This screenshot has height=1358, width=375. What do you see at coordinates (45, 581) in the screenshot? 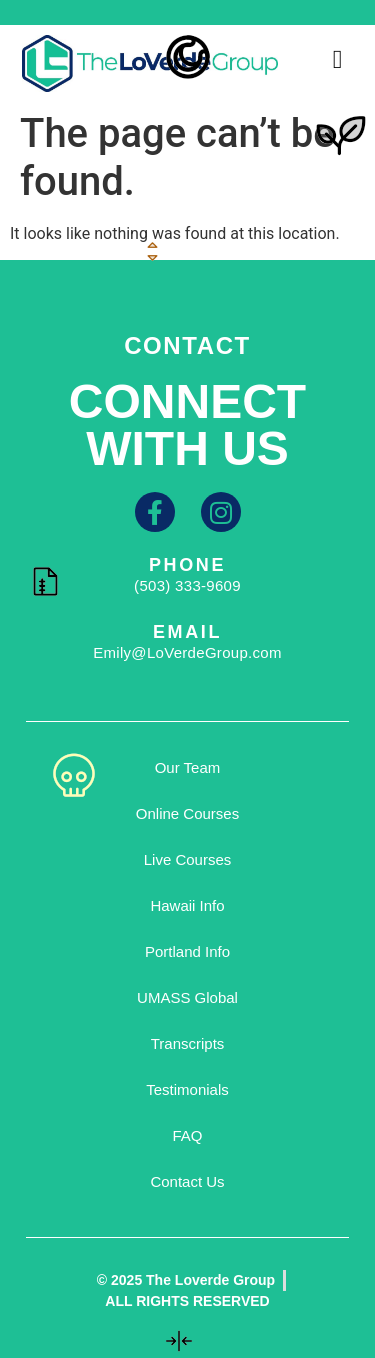
I see `access compressed or archived files` at bounding box center [45, 581].